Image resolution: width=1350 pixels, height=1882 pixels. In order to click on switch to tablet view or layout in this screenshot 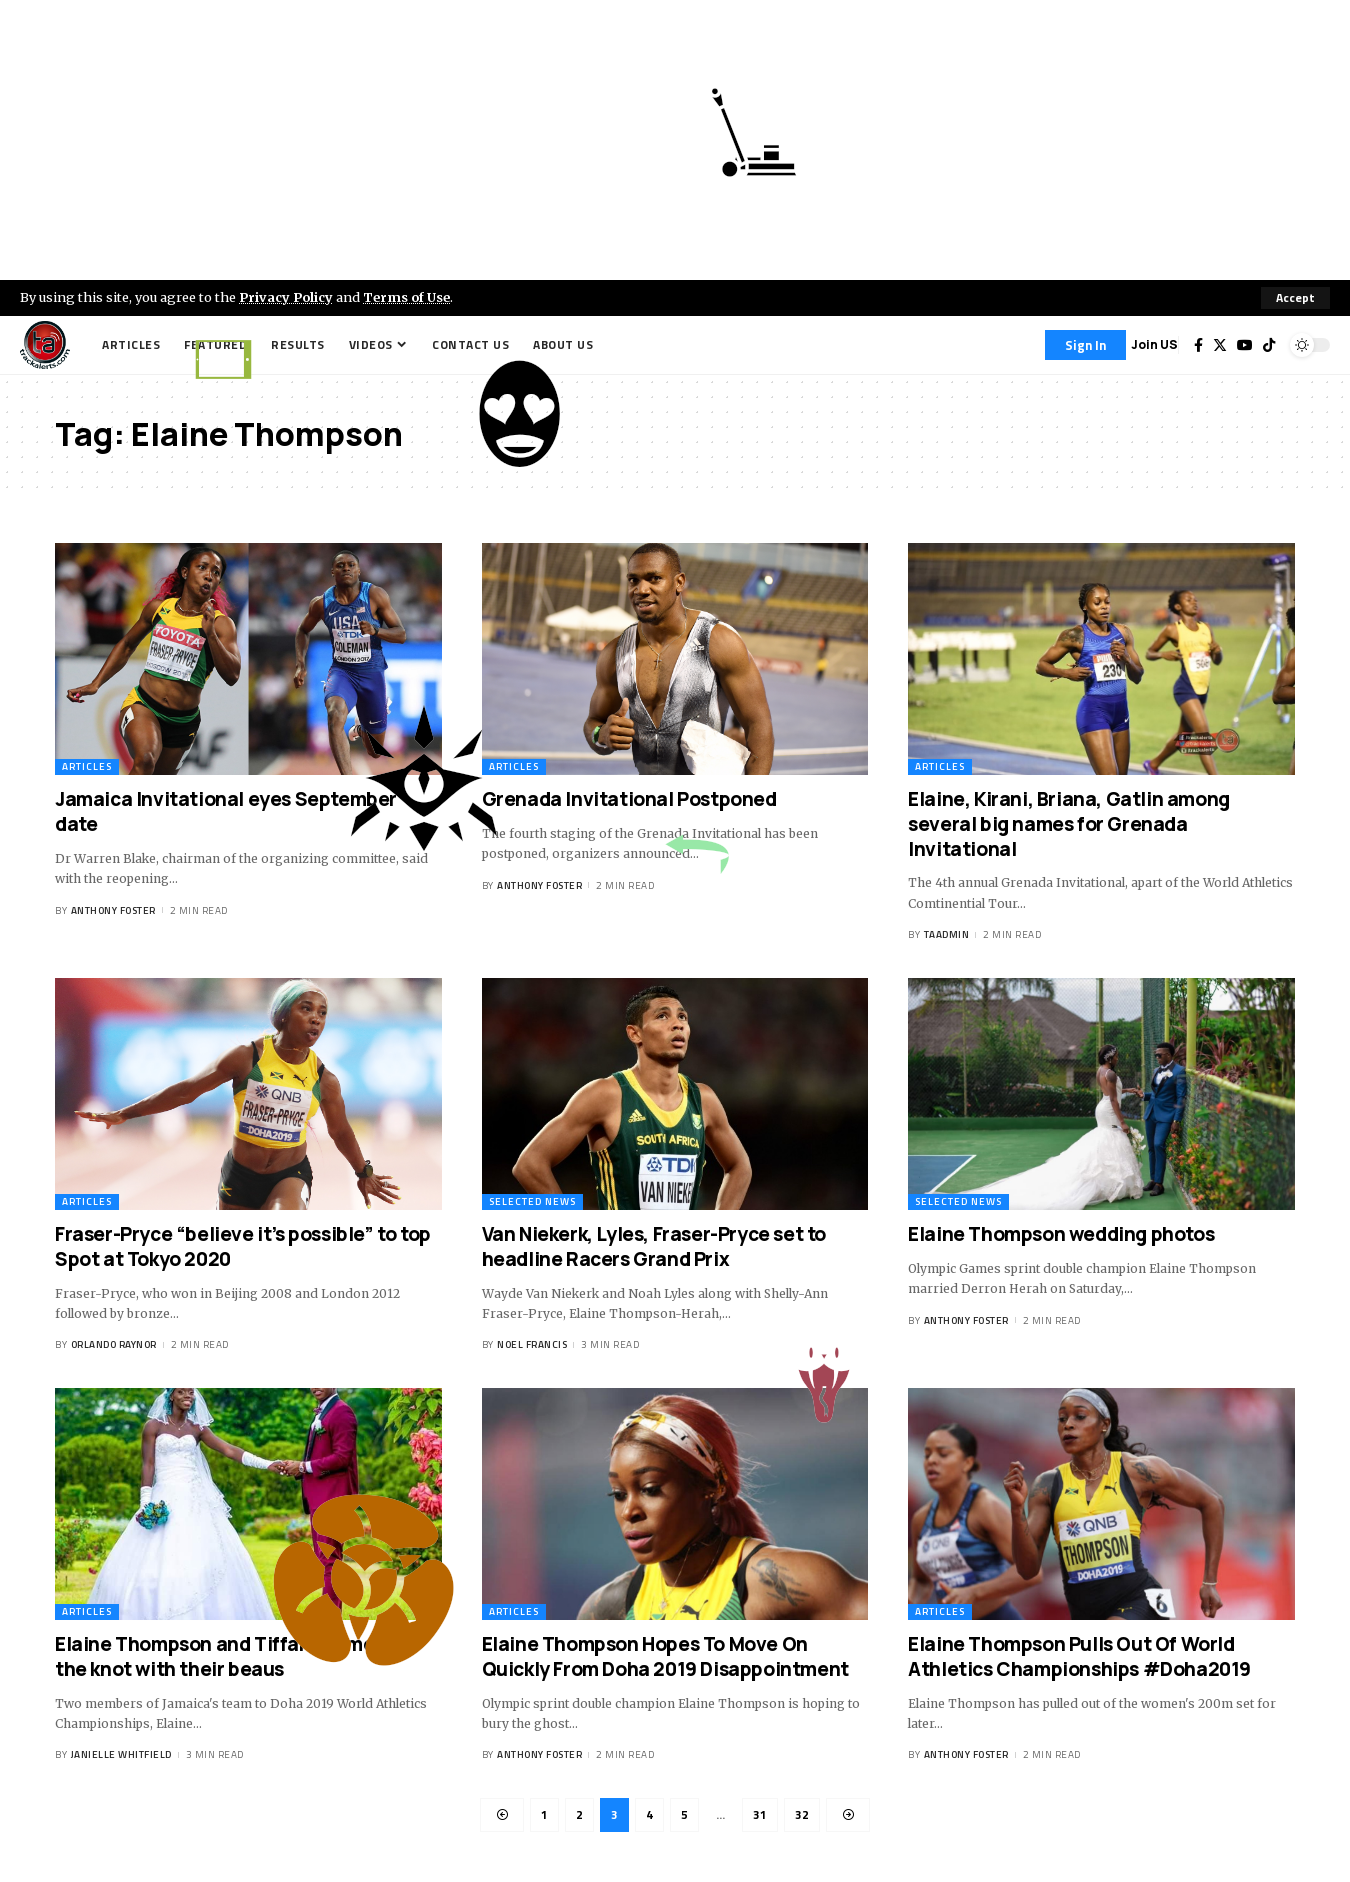, I will do `click(223, 359)`.